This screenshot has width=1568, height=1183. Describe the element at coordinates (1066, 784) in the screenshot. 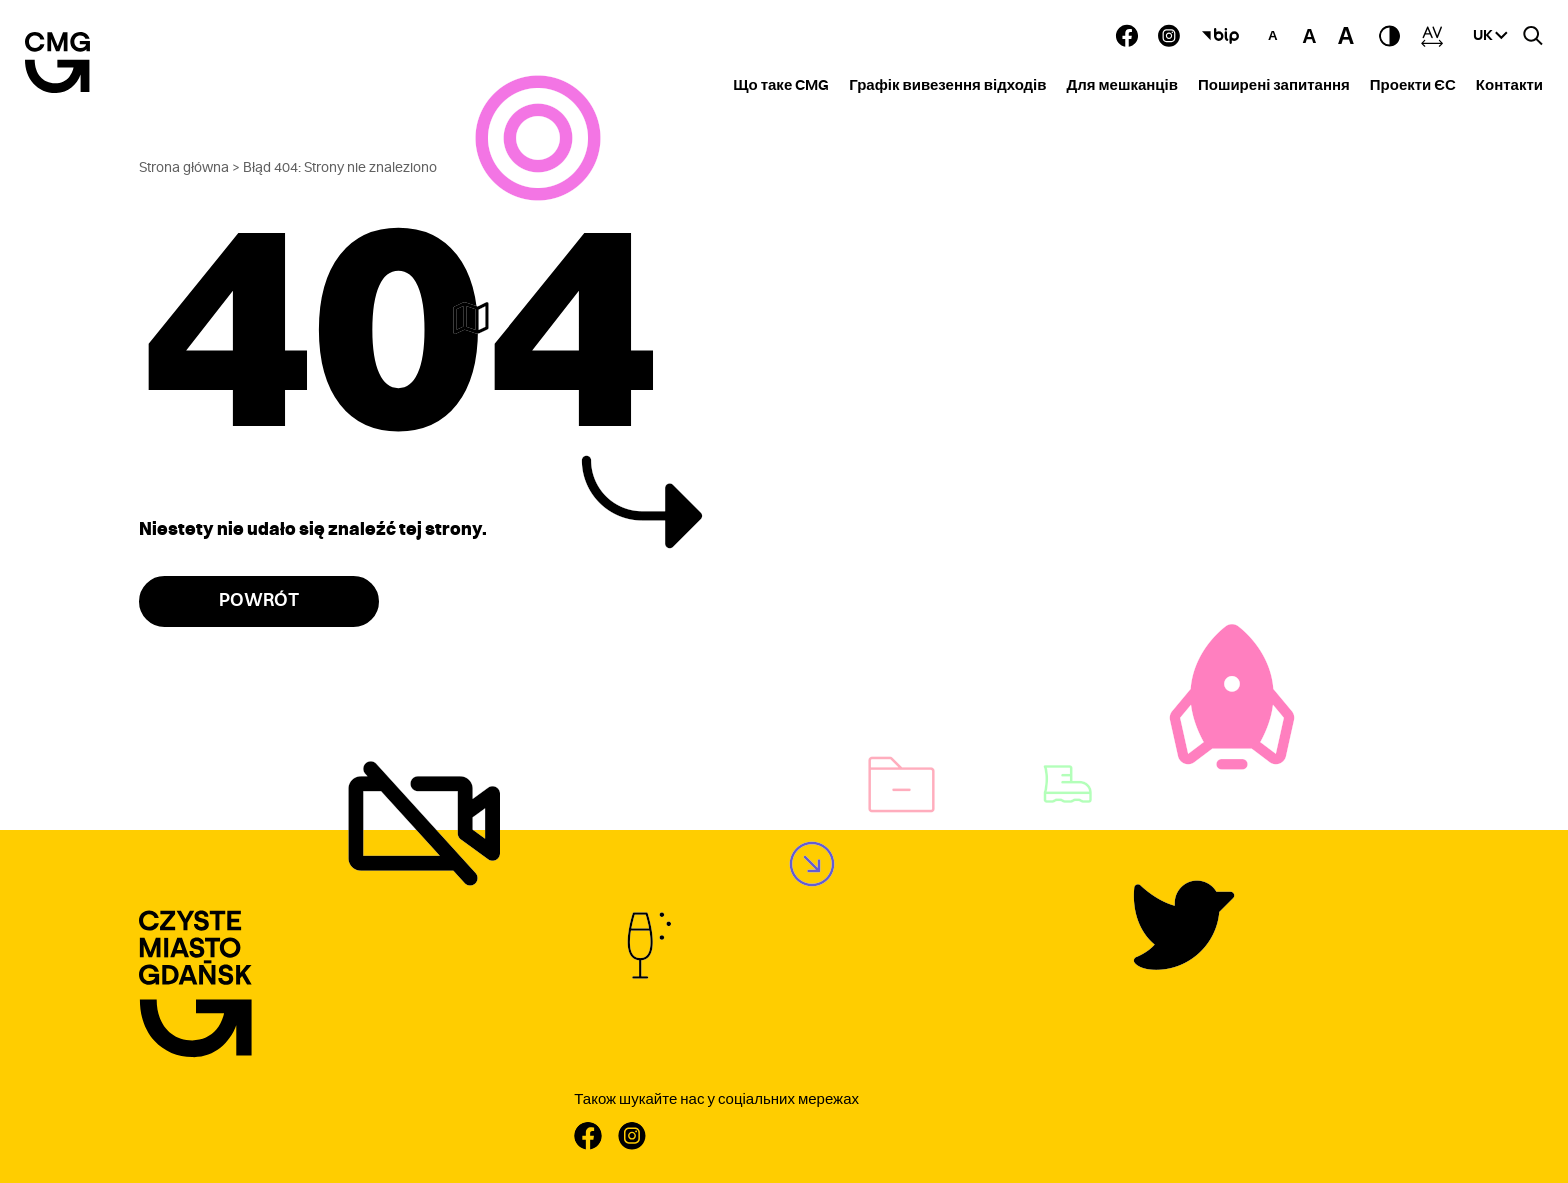

I see `select footwear or boot category` at that location.